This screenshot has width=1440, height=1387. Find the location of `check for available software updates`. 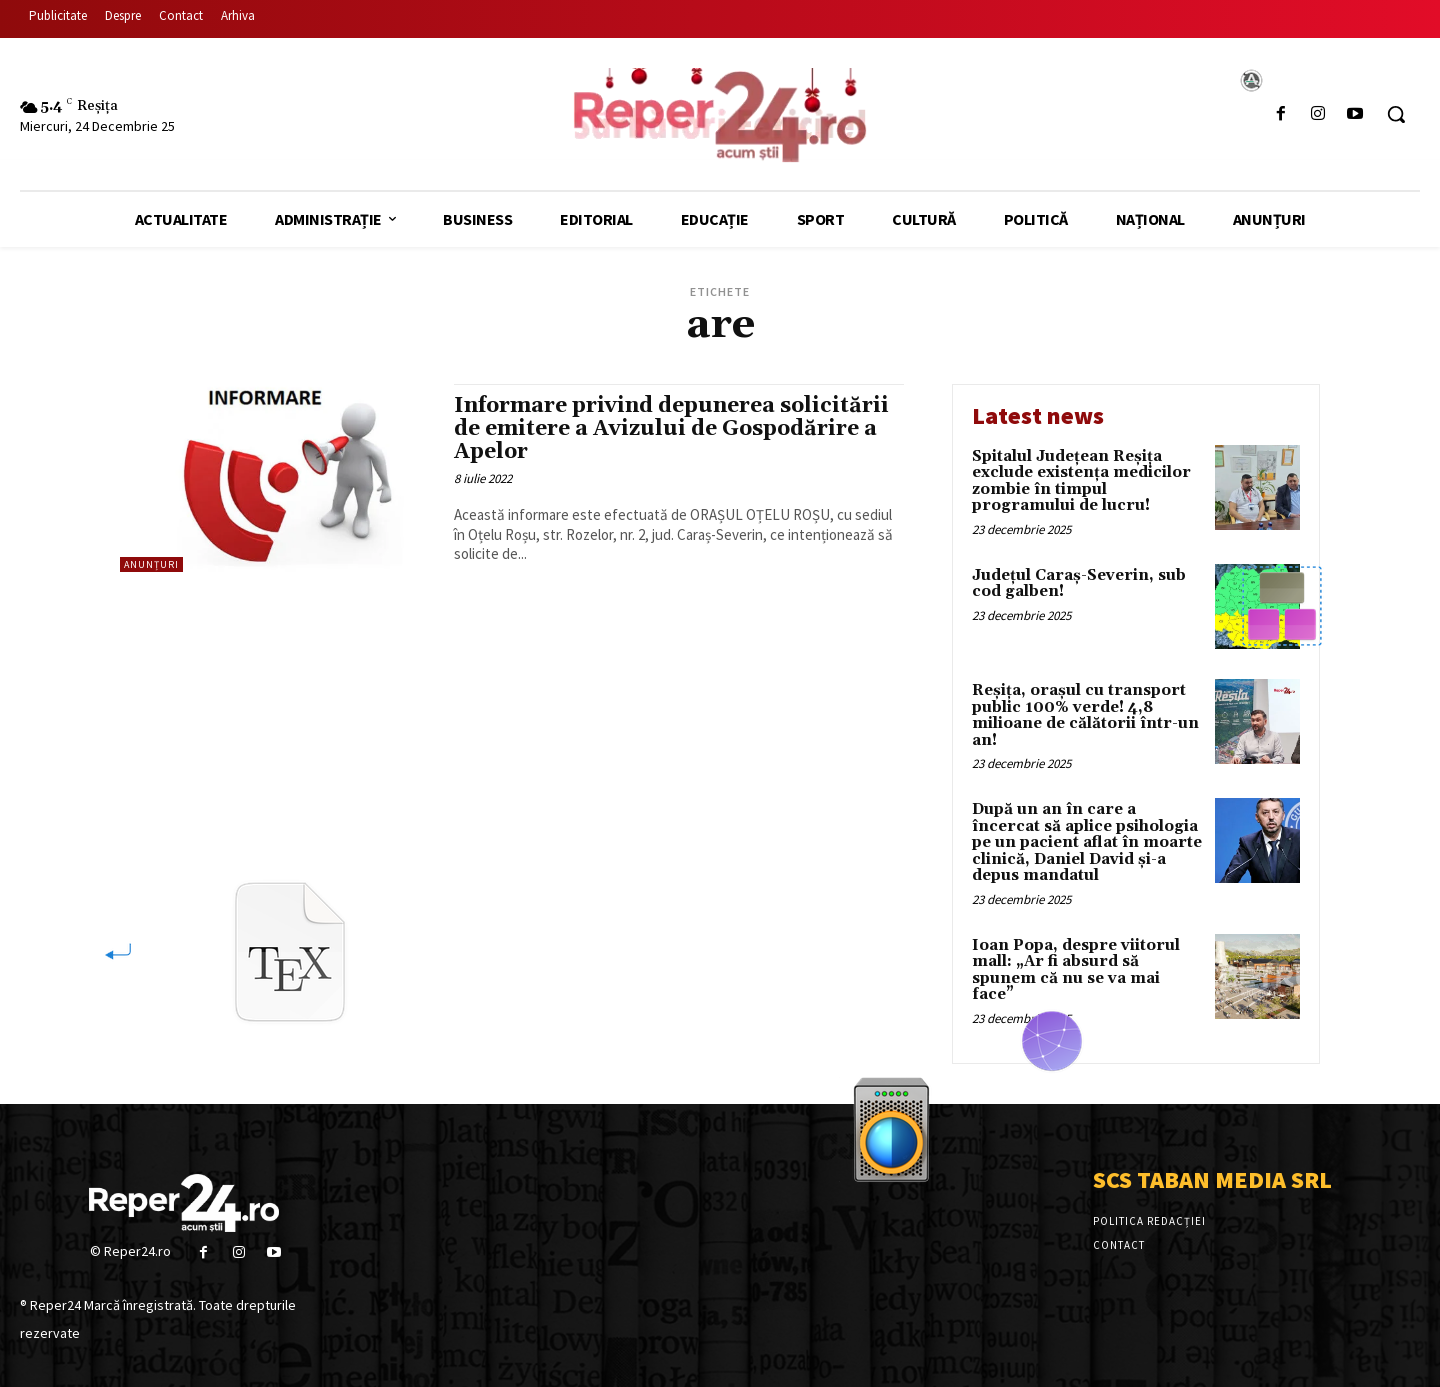

check for available software updates is located at coordinates (1251, 80).